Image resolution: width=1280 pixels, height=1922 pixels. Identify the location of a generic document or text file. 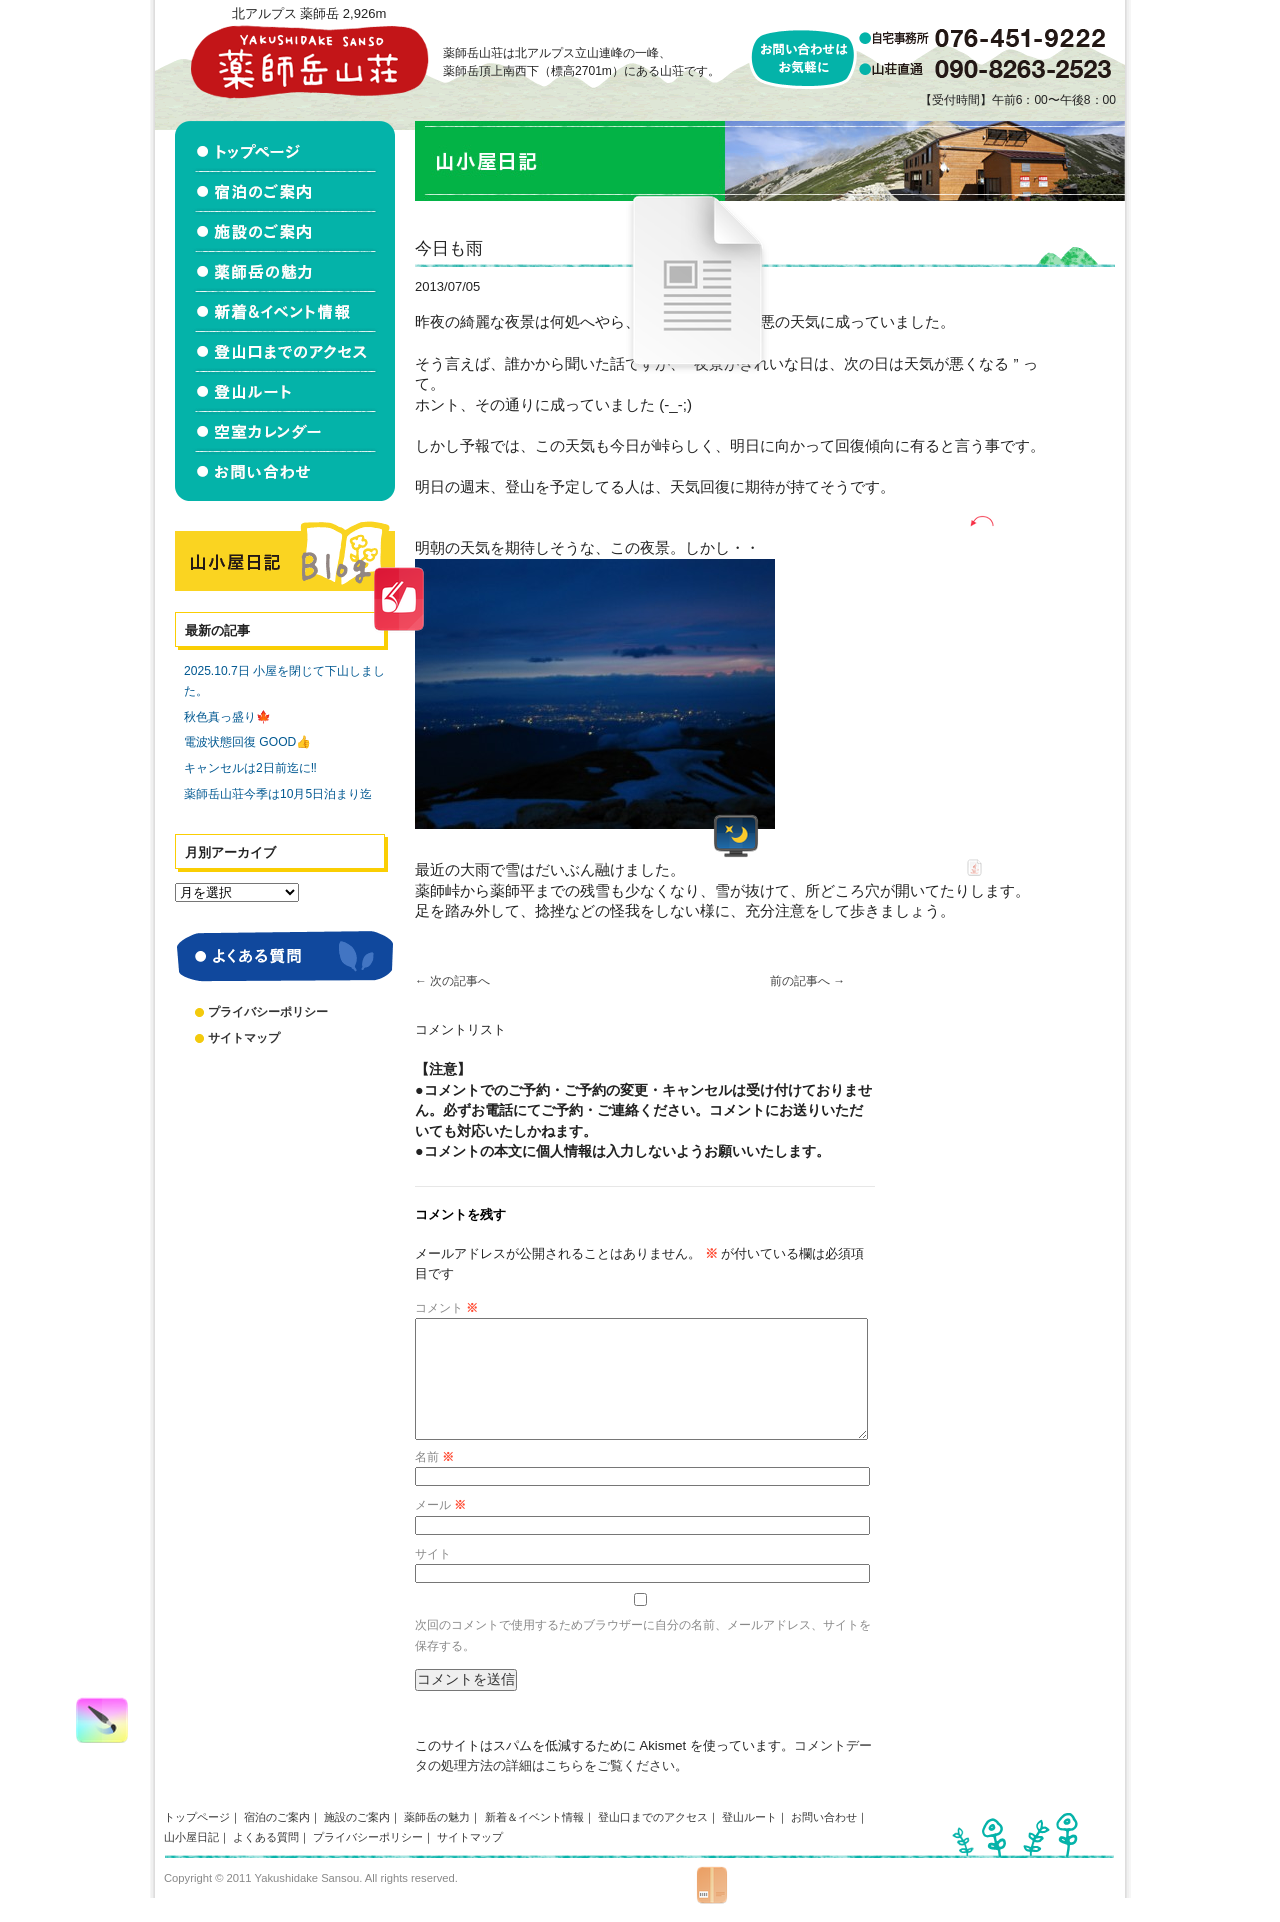
(697, 283).